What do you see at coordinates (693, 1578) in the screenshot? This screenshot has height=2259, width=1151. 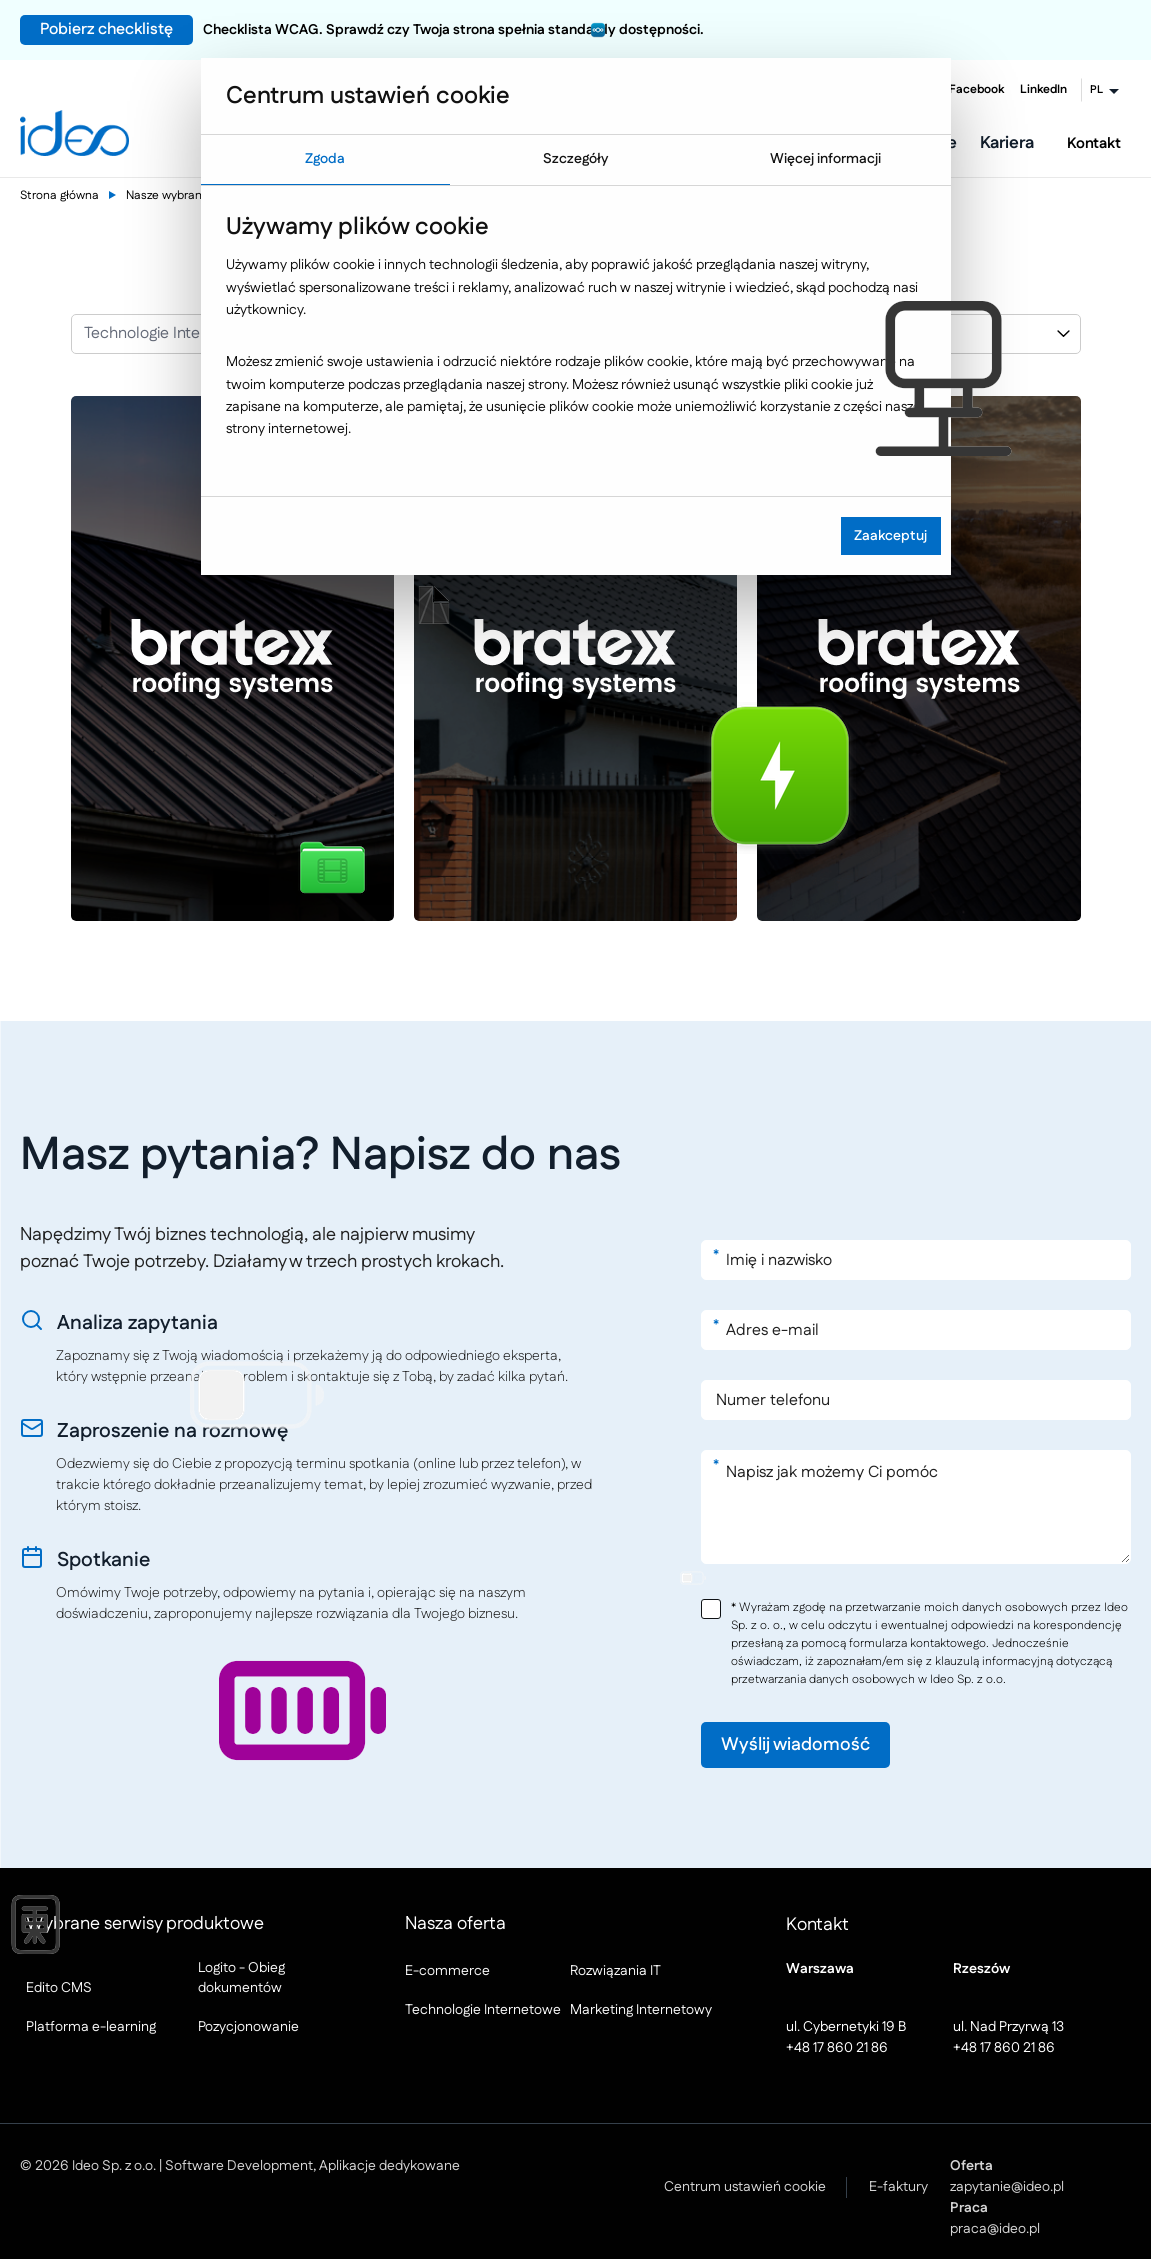 I see `indicates battery at 50% charge` at bounding box center [693, 1578].